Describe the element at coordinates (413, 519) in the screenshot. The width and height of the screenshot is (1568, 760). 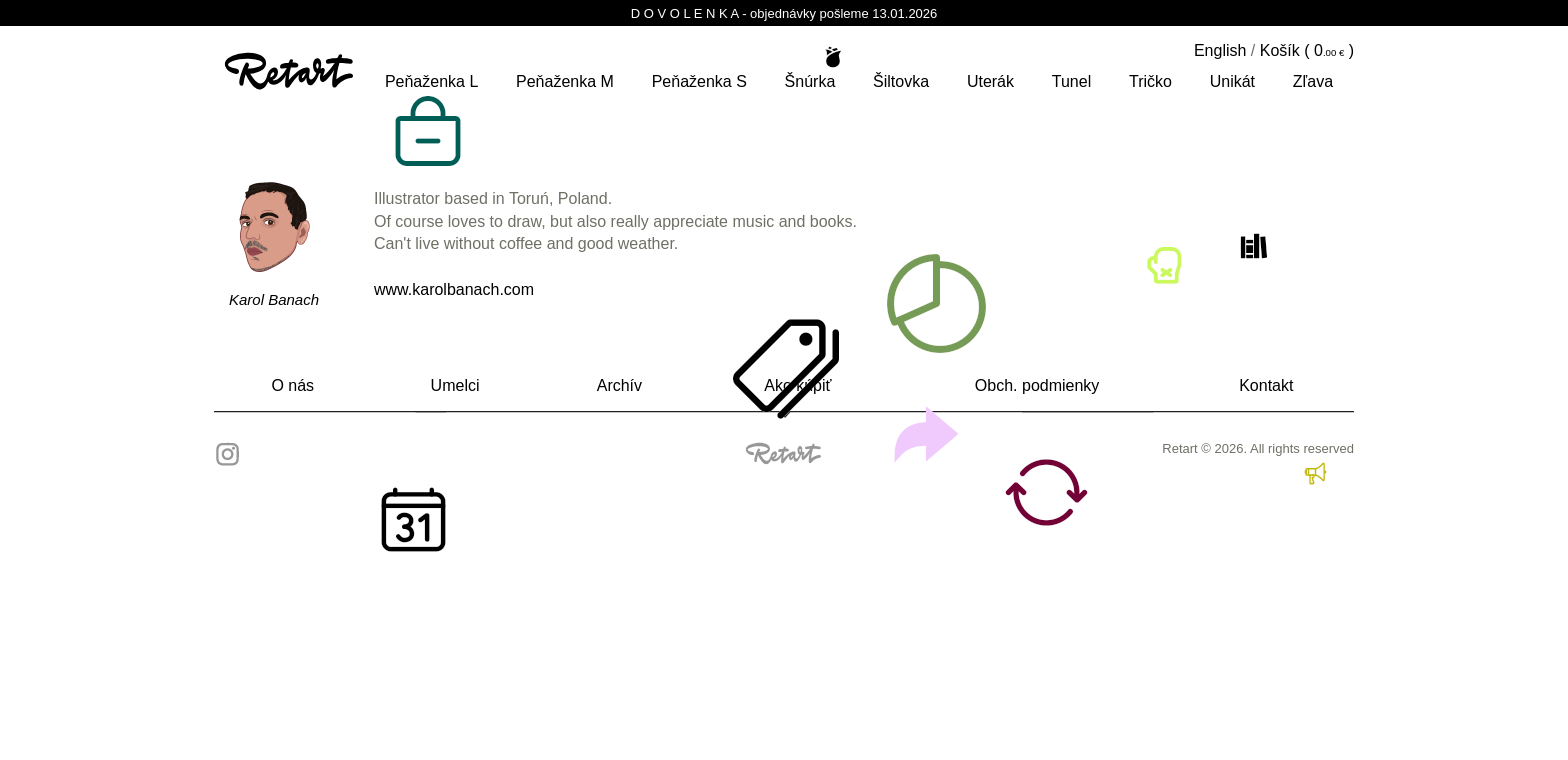
I see `view or select a specific date` at that location.